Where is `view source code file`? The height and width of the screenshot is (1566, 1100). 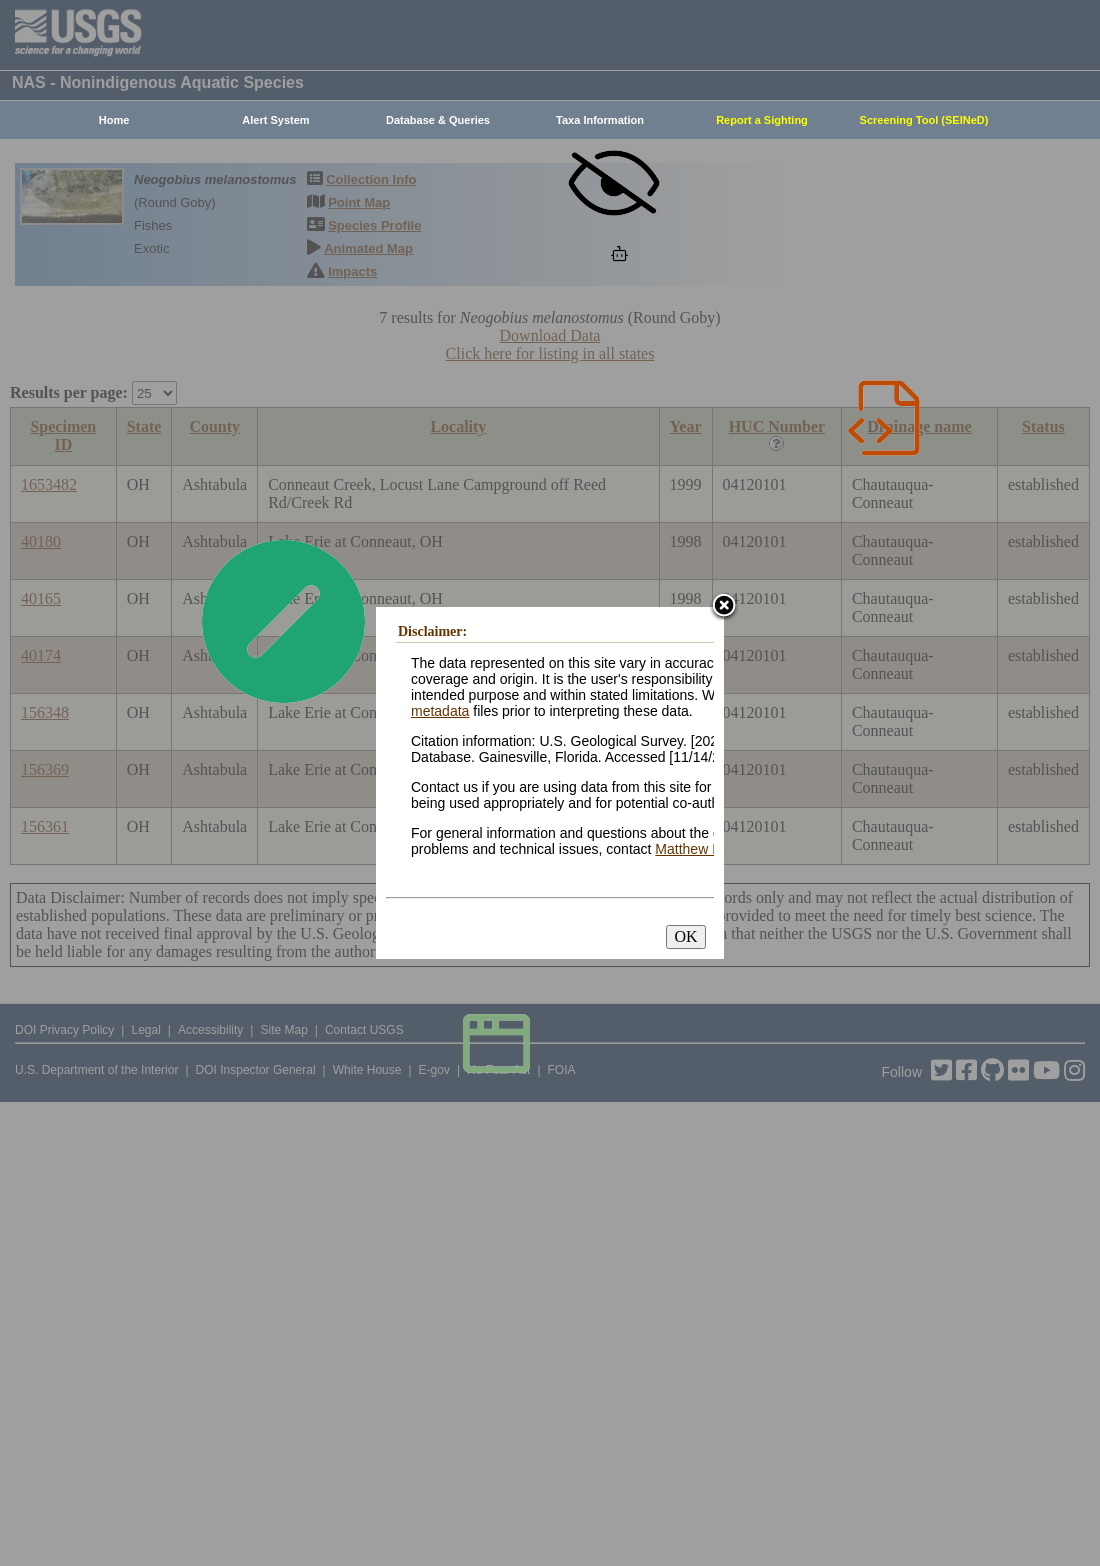
view source code file is located at coordinates (889, 418).